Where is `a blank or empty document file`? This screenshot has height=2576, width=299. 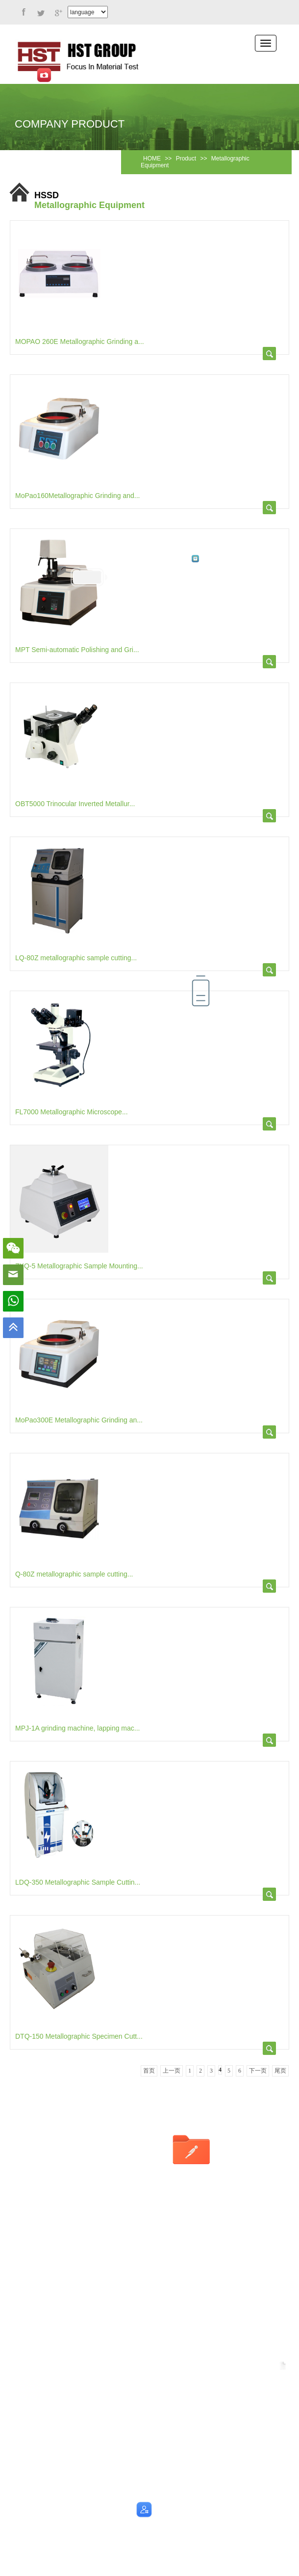
a blank or empty document file is located at coordinates (283, 2366).